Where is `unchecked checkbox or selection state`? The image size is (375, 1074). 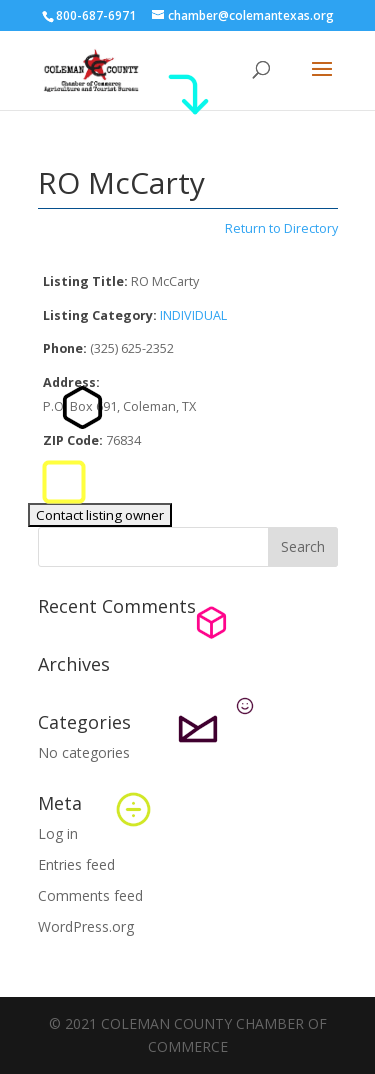 unchecked checkbox or selection state is located at coordinates (64, 482).